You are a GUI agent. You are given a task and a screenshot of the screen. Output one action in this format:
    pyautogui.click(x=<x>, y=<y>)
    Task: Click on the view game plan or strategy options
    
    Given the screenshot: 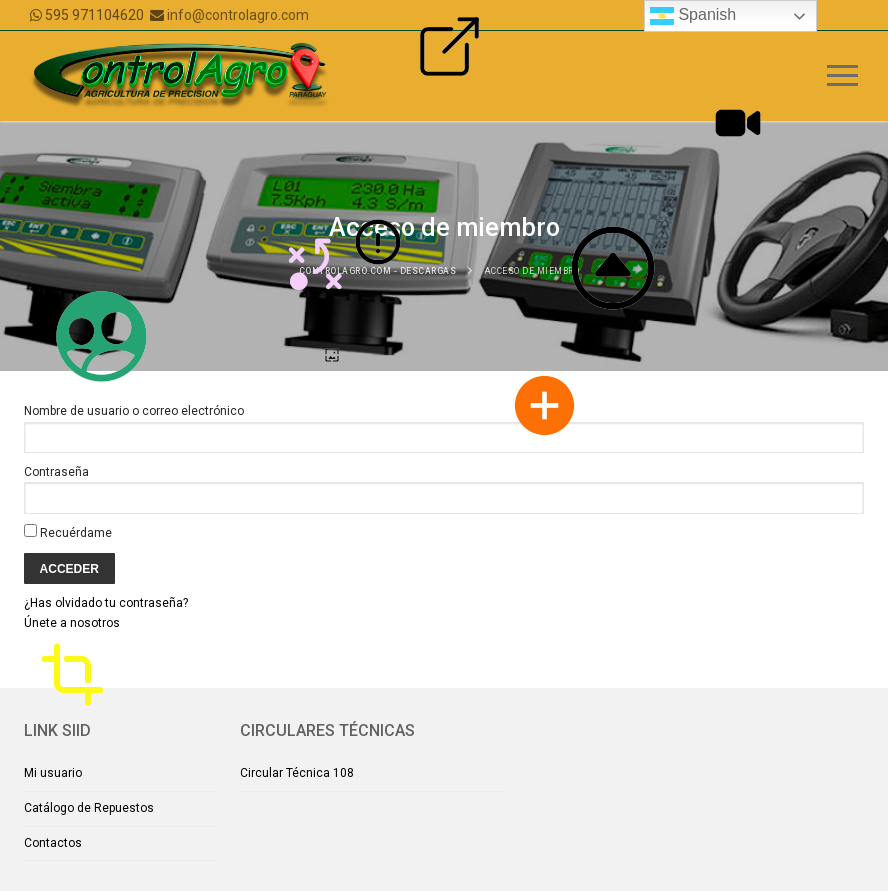 What is the action you would take?
    pyautogui.click(x=313, y=265)
    